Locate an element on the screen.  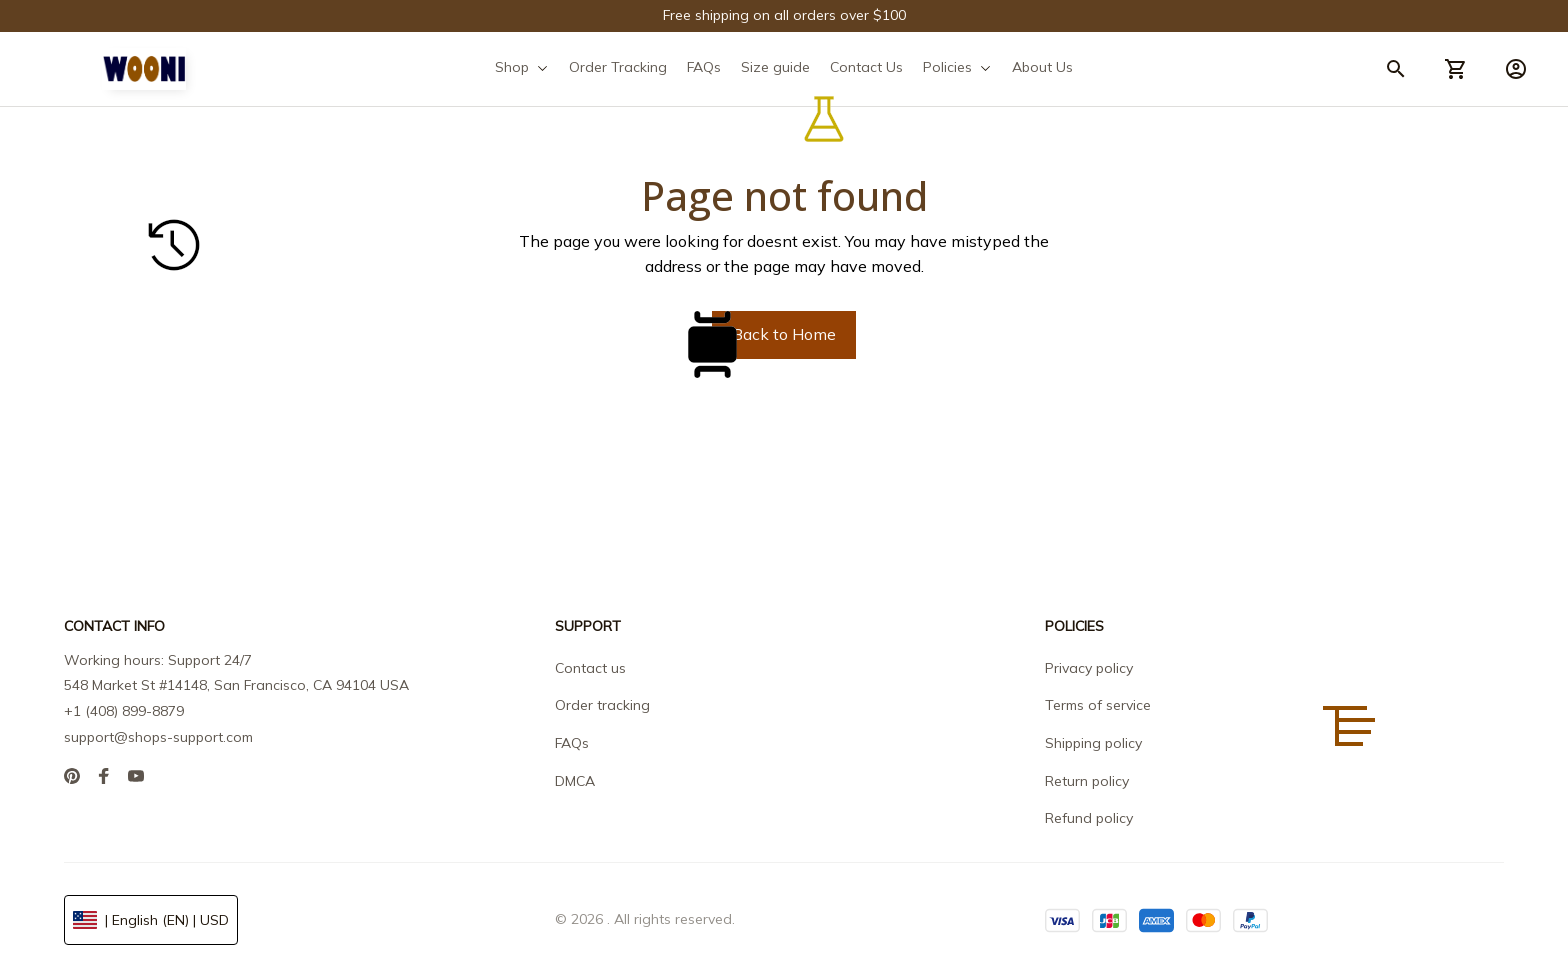
view file explorer tree structure is located at coordinates (1351, 726).